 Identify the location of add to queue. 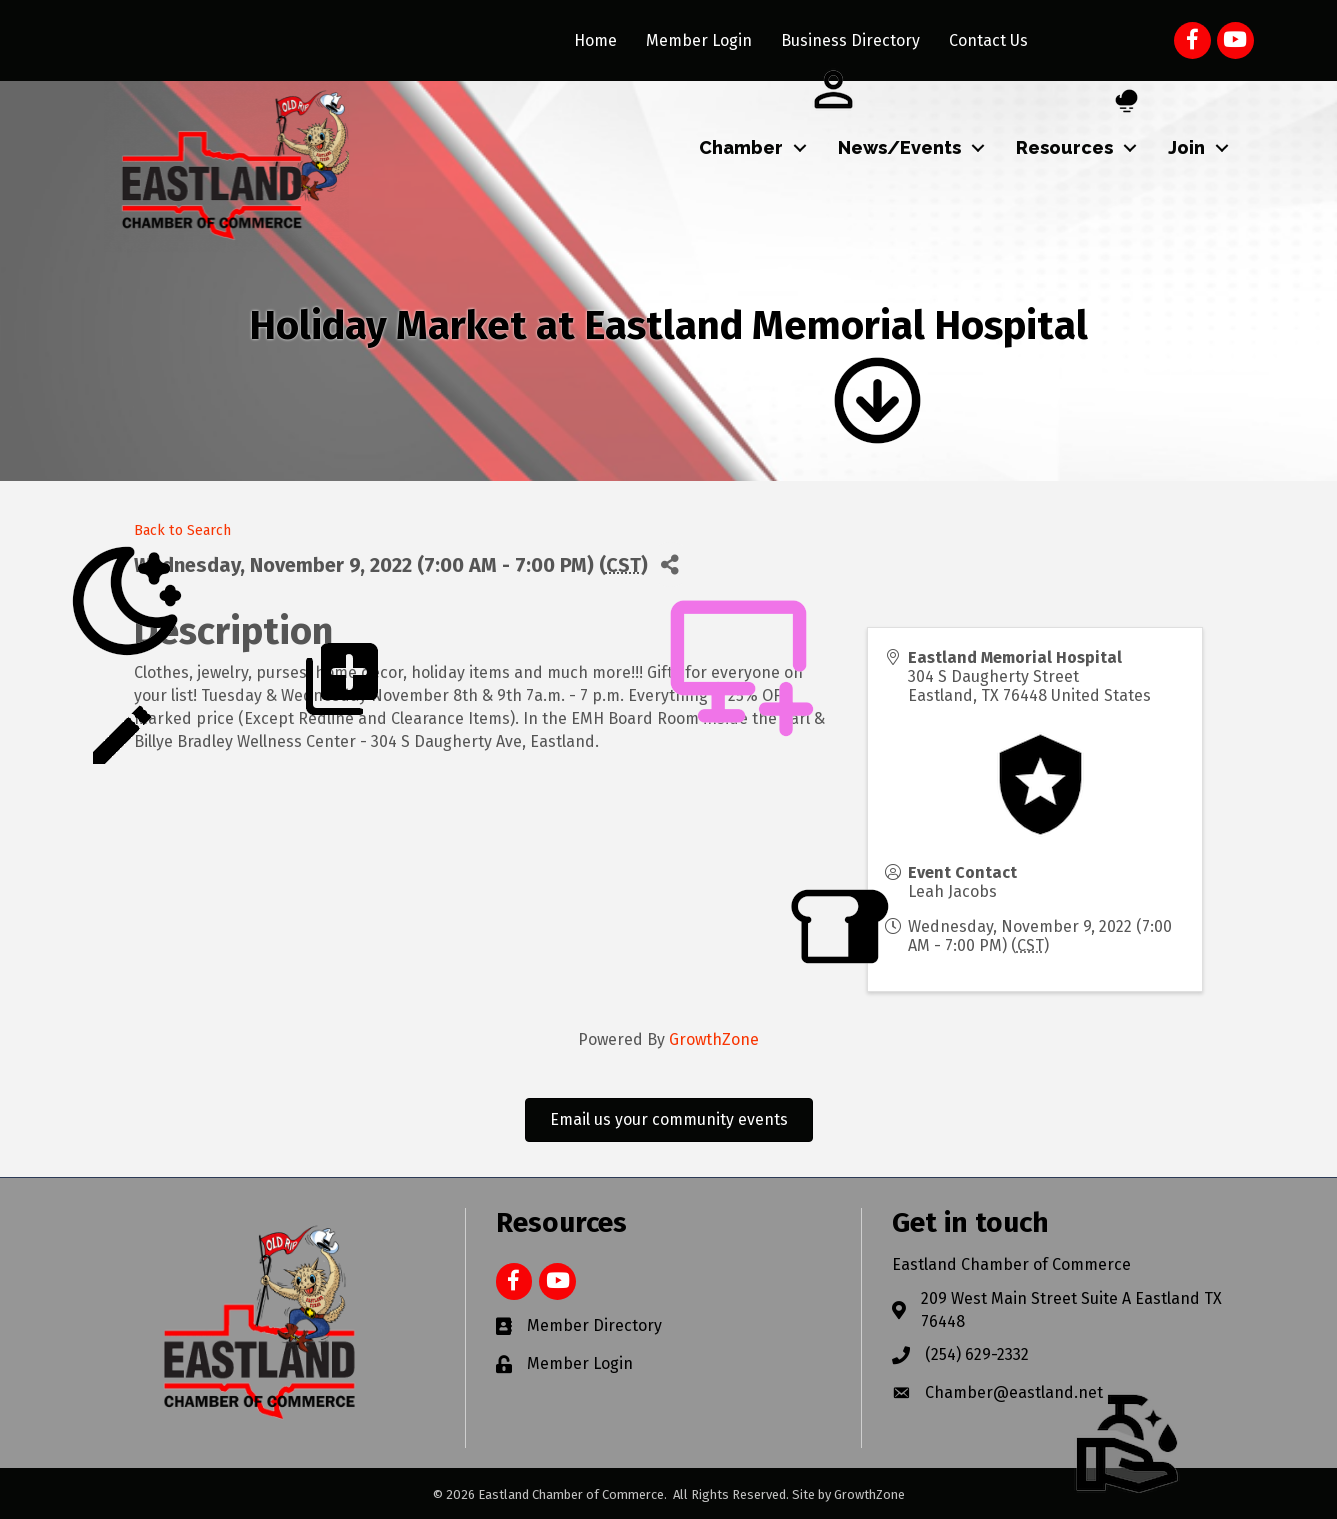
(342, 679).